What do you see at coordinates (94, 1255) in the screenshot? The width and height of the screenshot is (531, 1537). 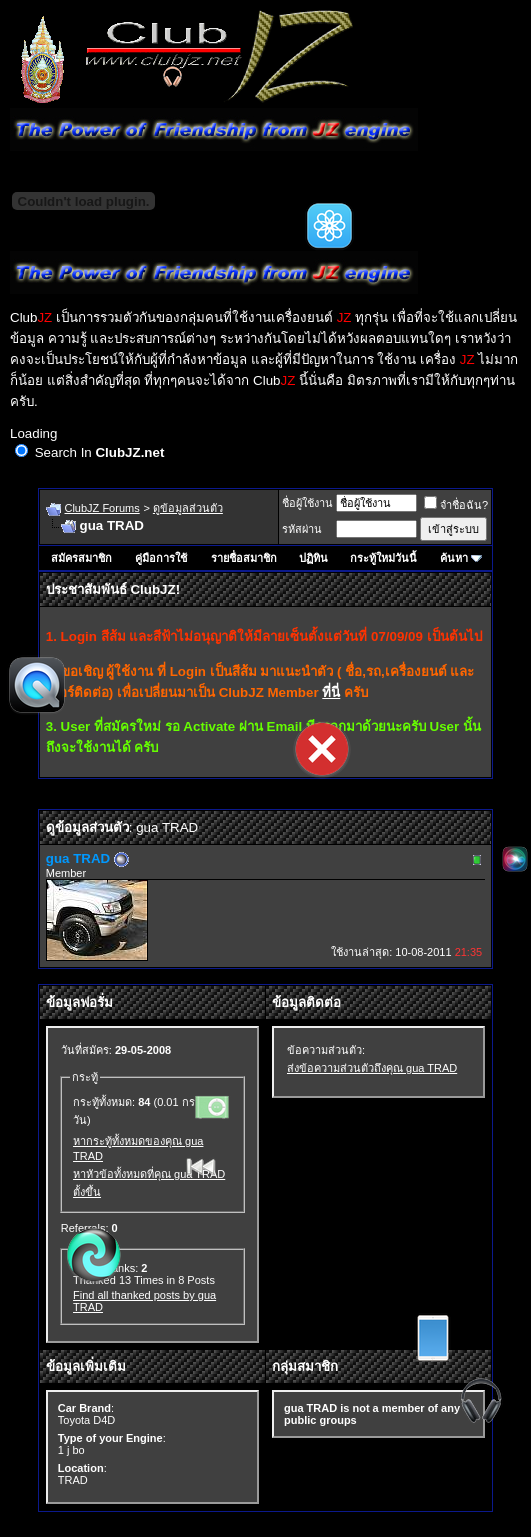 I see `disk erasing or secure wipe in progress` at bounding box center [94, 1255].